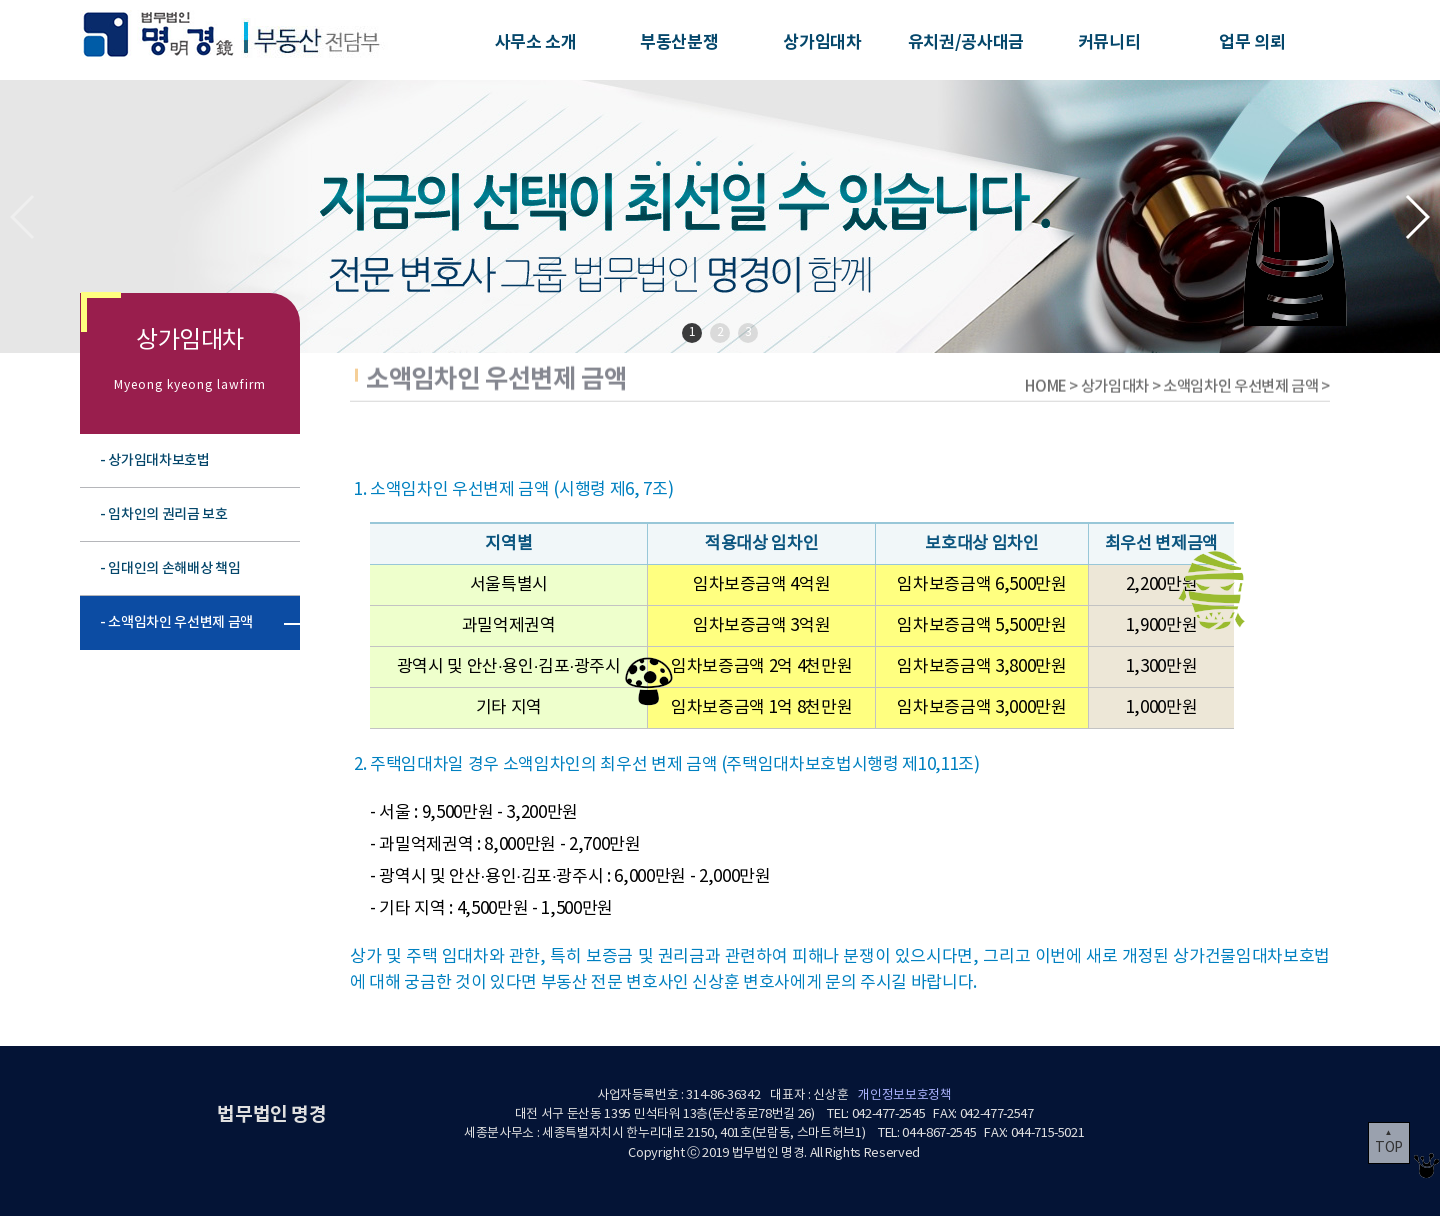 Image resolution: width=1440 pixels, height=1216 pixels. I want to click on power-up or bonus item in a game, so click(649, 681).